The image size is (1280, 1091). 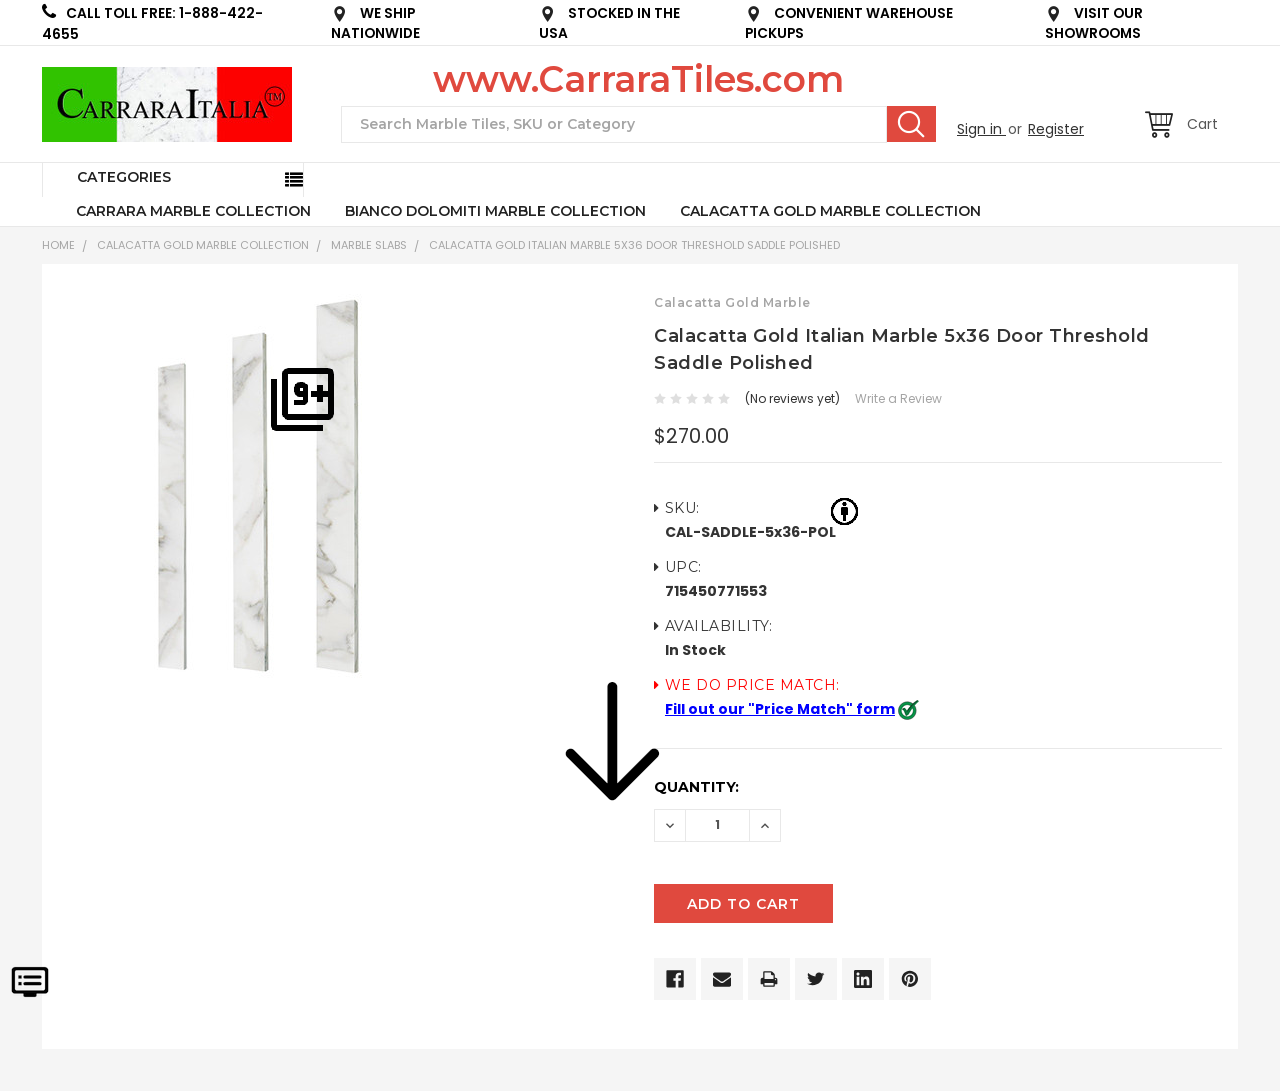 I want to click on access DVR or recorded content, so click(x=30, y=982).